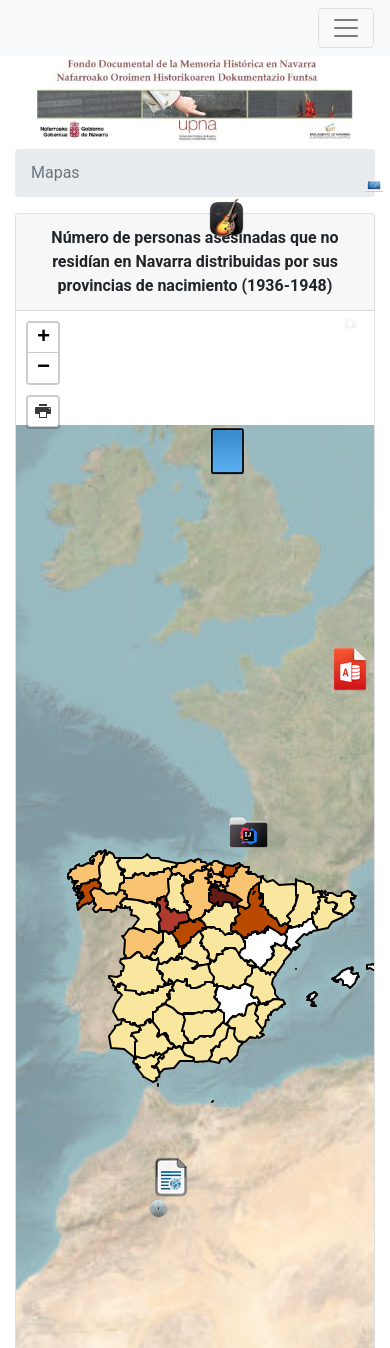 The image size is (390, 1348). I want to click on open folder containing IntelliJ IDEA projects, so click(248, 833).